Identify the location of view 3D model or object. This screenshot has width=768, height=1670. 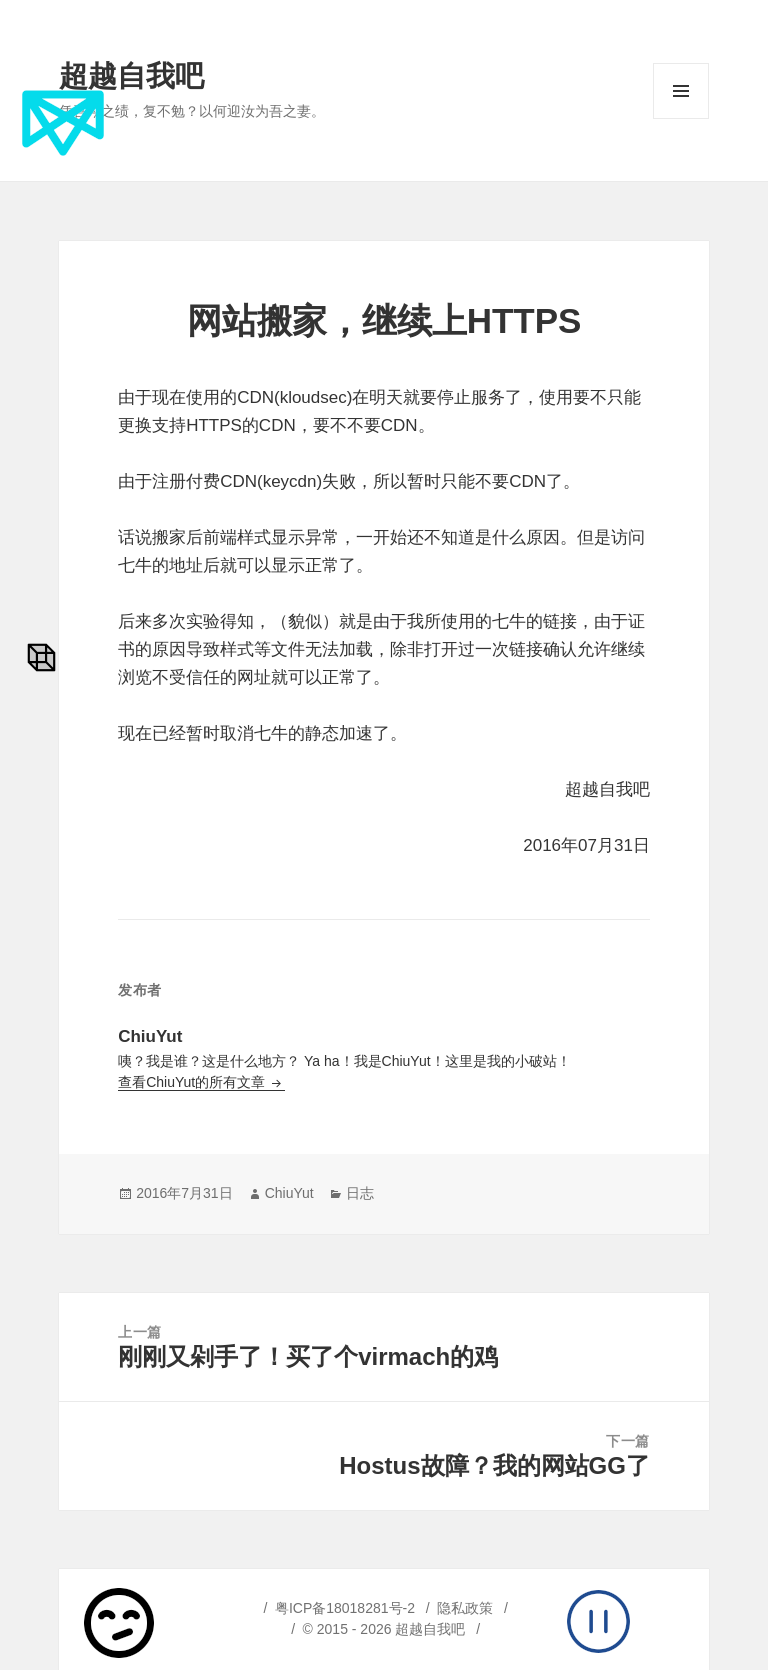
(41, 657).